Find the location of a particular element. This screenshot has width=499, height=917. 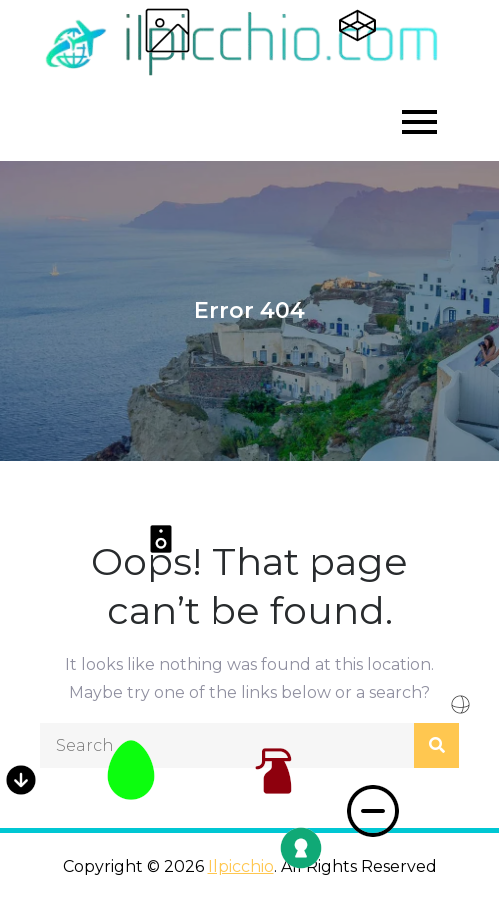

download a file or content is located at coordinates (21, 780).